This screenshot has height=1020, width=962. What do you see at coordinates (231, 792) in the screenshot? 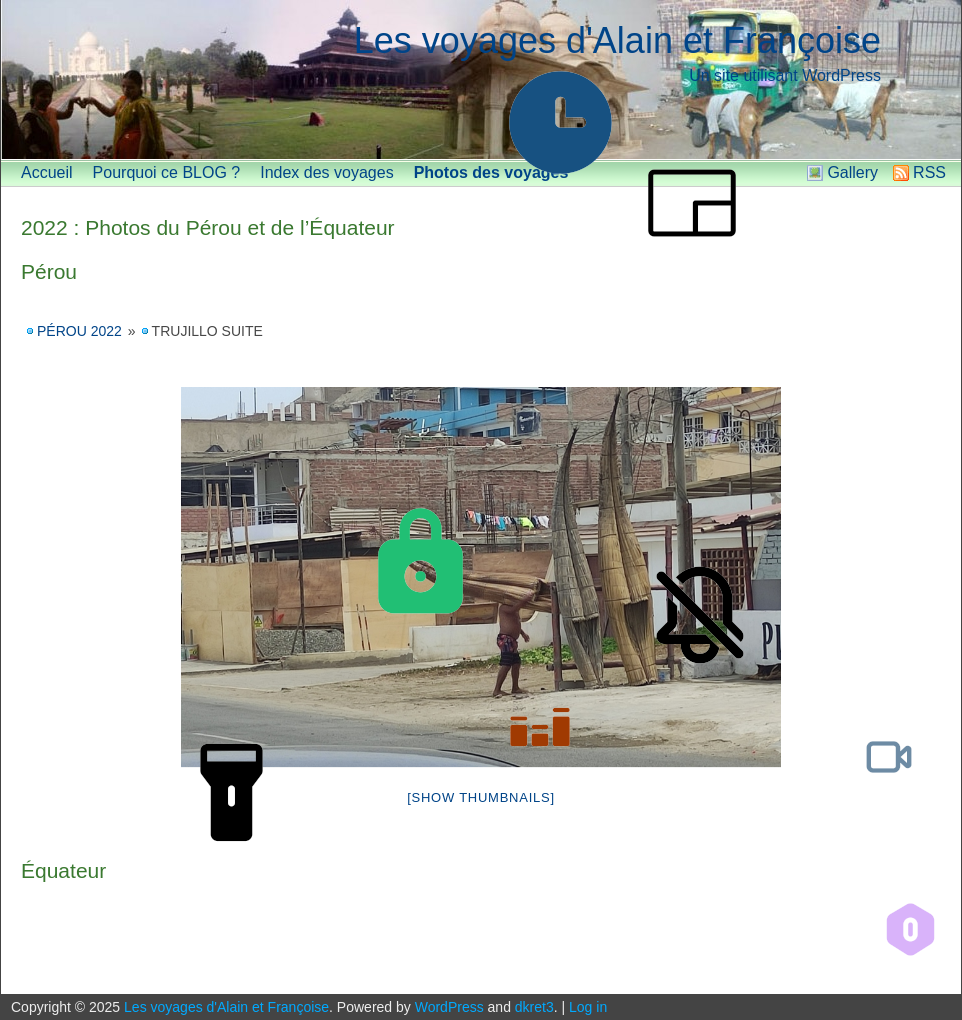
I see `toggle flashlight on/off` at bounding box center [231, 792].